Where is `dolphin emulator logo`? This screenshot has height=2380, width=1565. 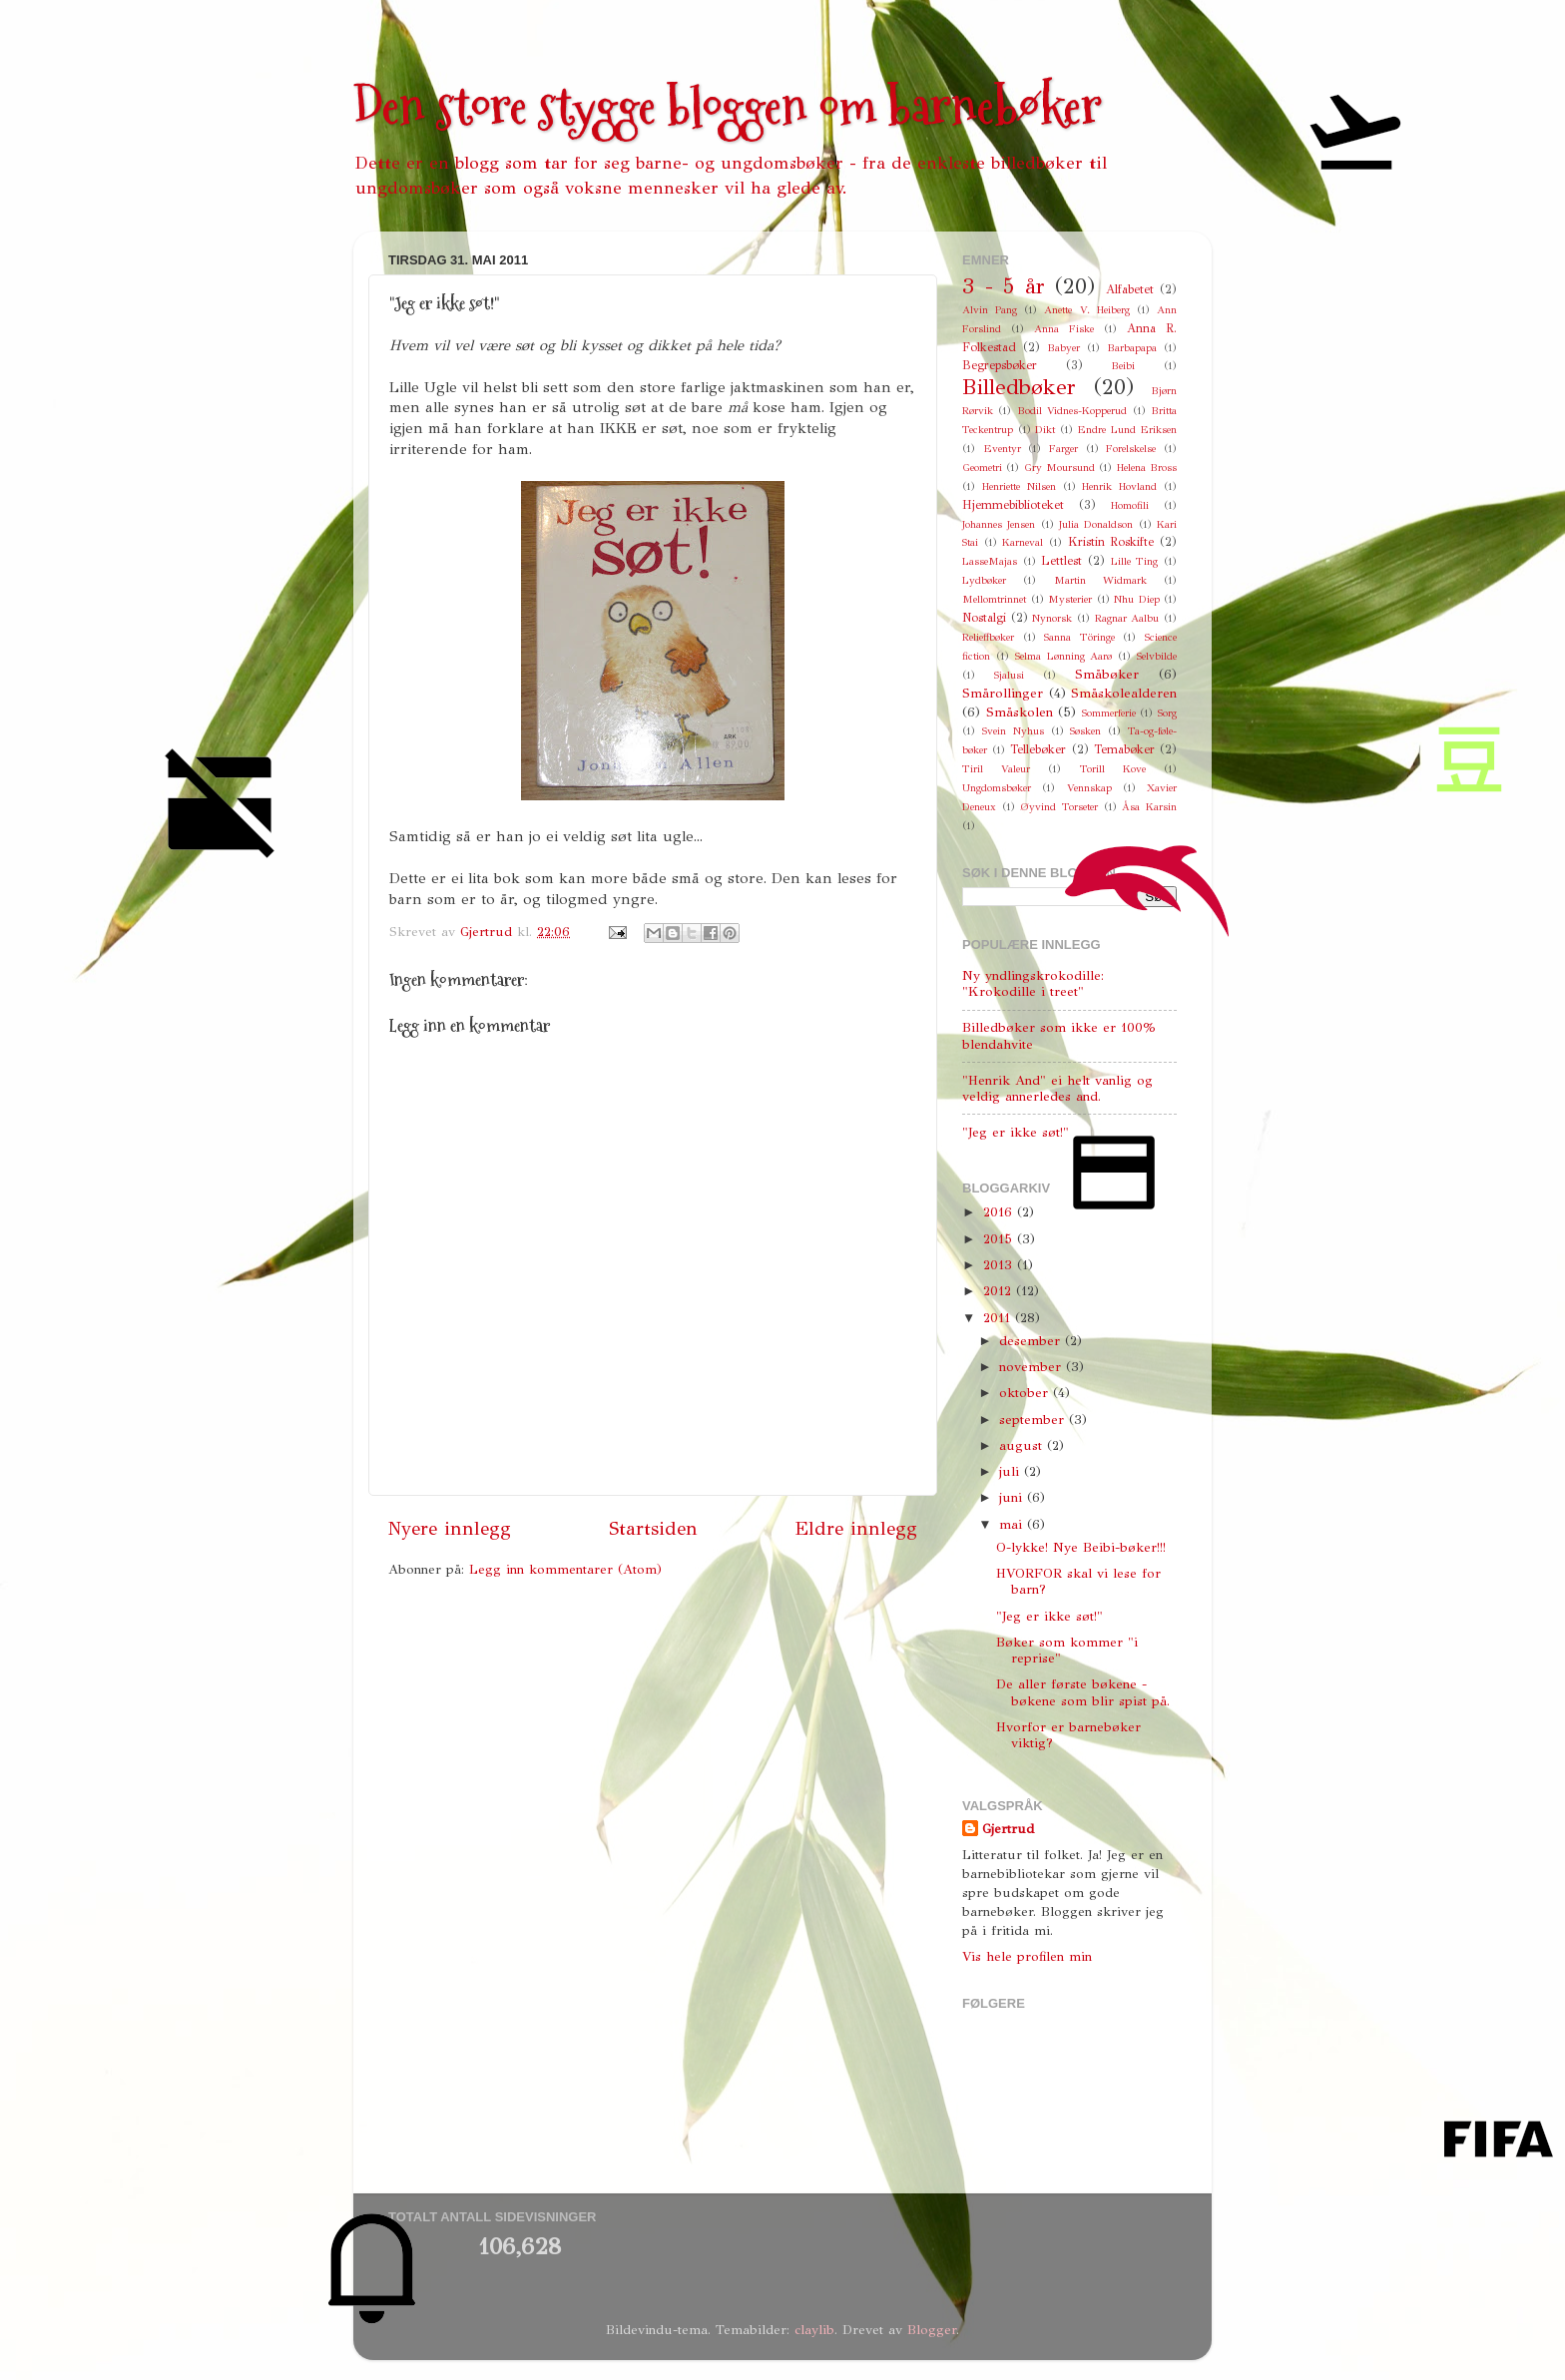 dolphin emulator logo is located at coordinates (1147, 891).